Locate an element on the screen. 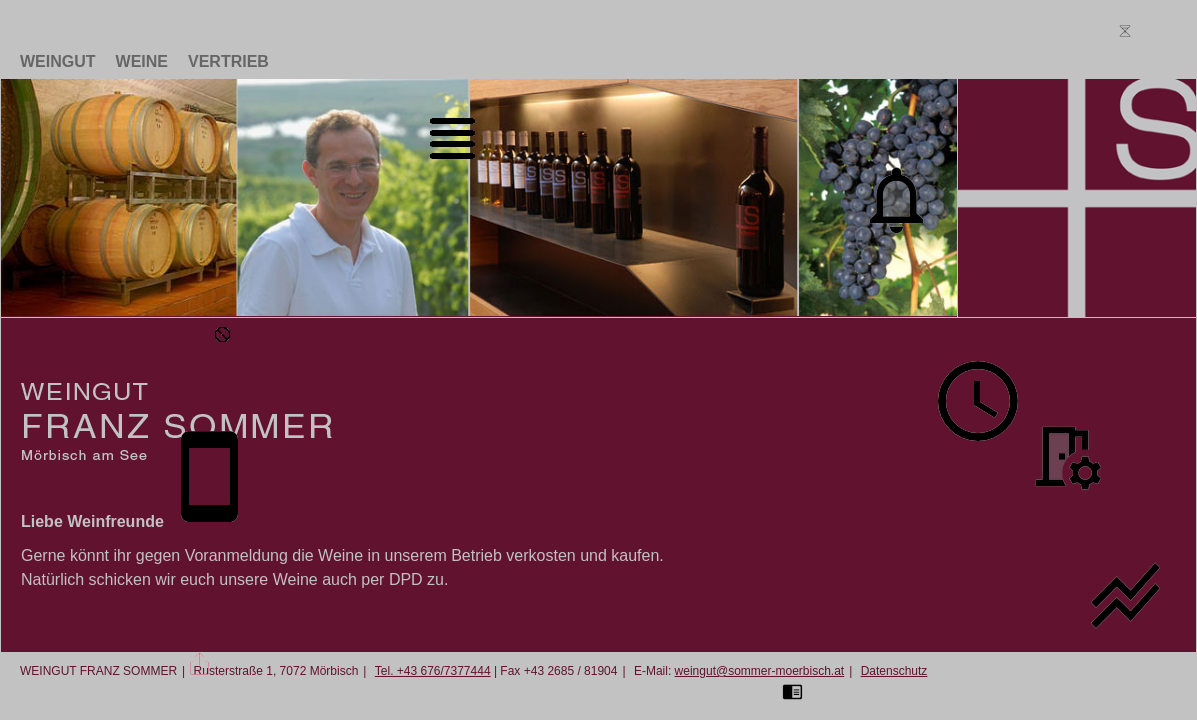 The height and width of the screenshot is (720, 1197). switch to reader mode for distraction-free reading is located at coordinates (792, 691).